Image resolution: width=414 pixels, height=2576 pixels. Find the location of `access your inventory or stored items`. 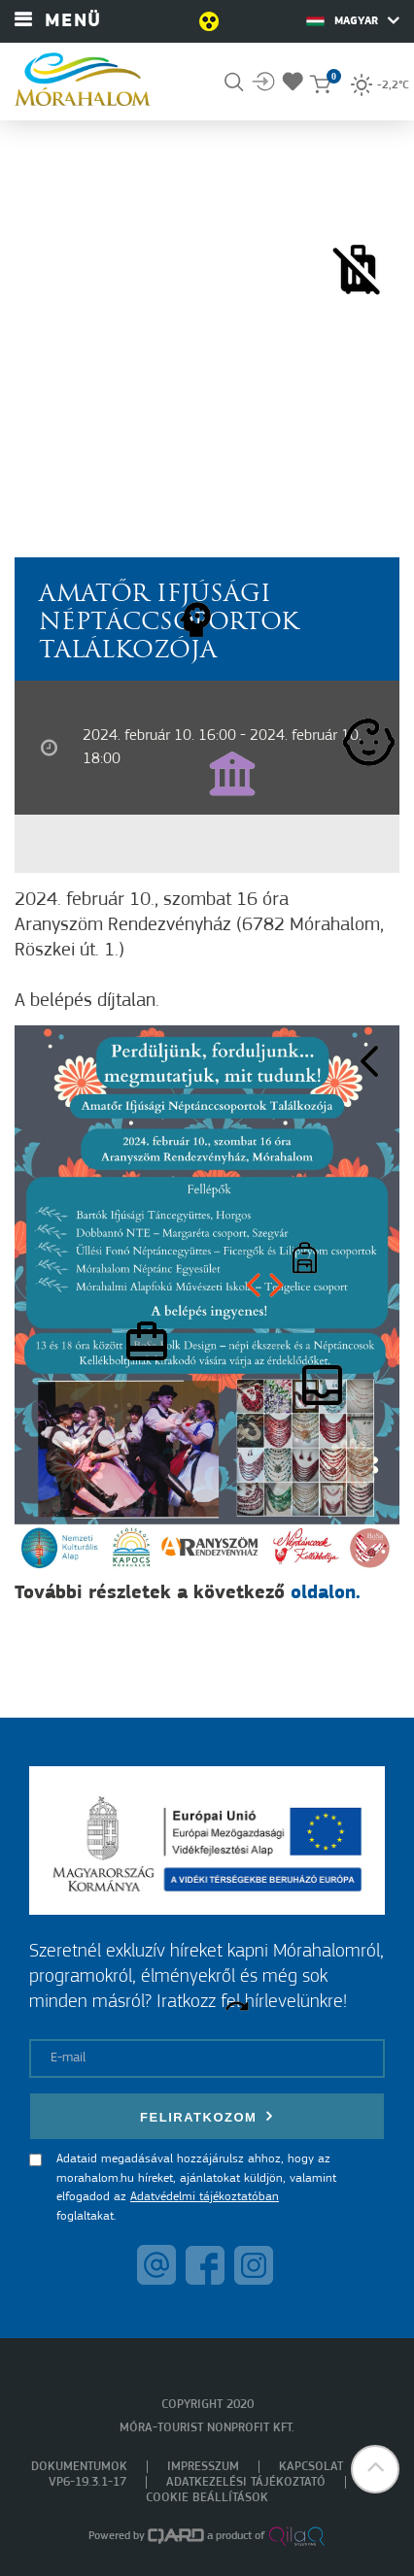

access your inventory or stored items is located at coordinates (304, 1258).